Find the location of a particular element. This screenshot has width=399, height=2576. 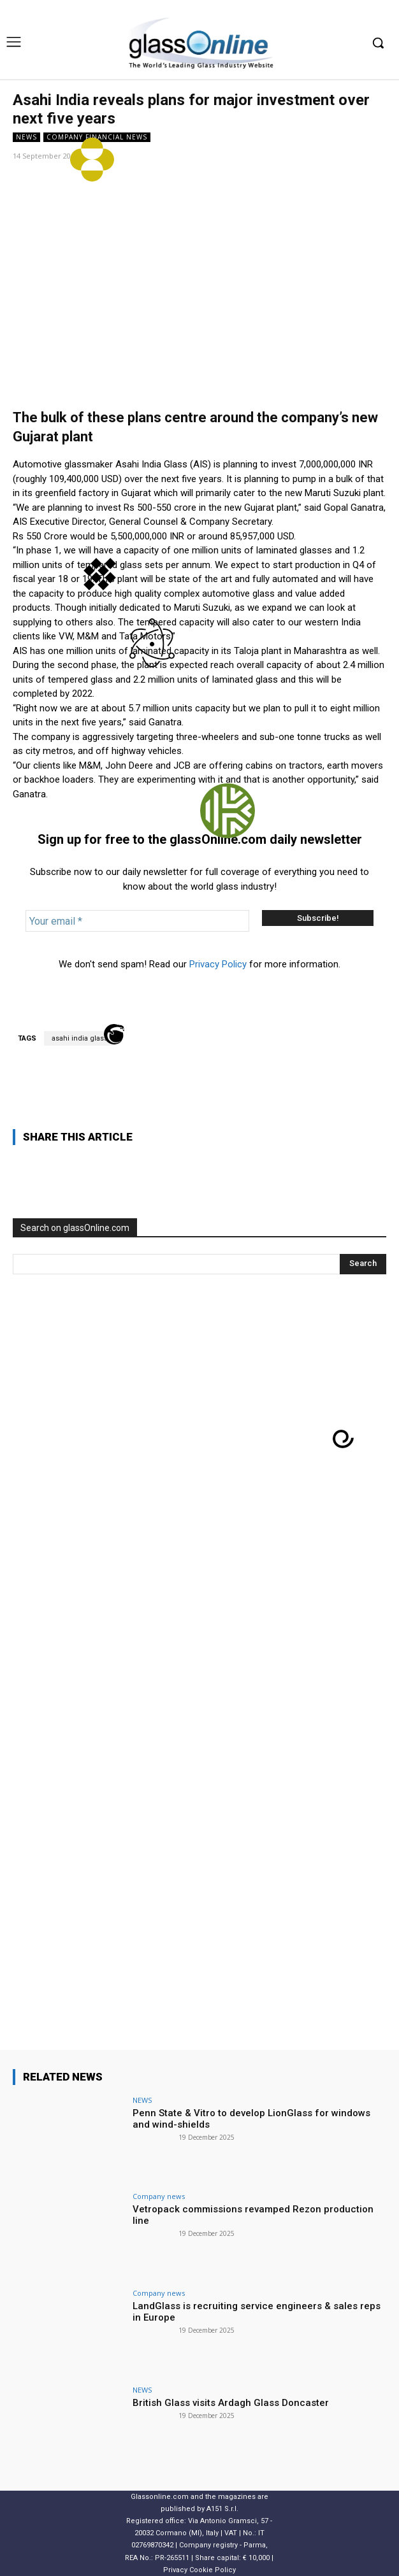

open keeper password manager is located at coordinates (228, 811).